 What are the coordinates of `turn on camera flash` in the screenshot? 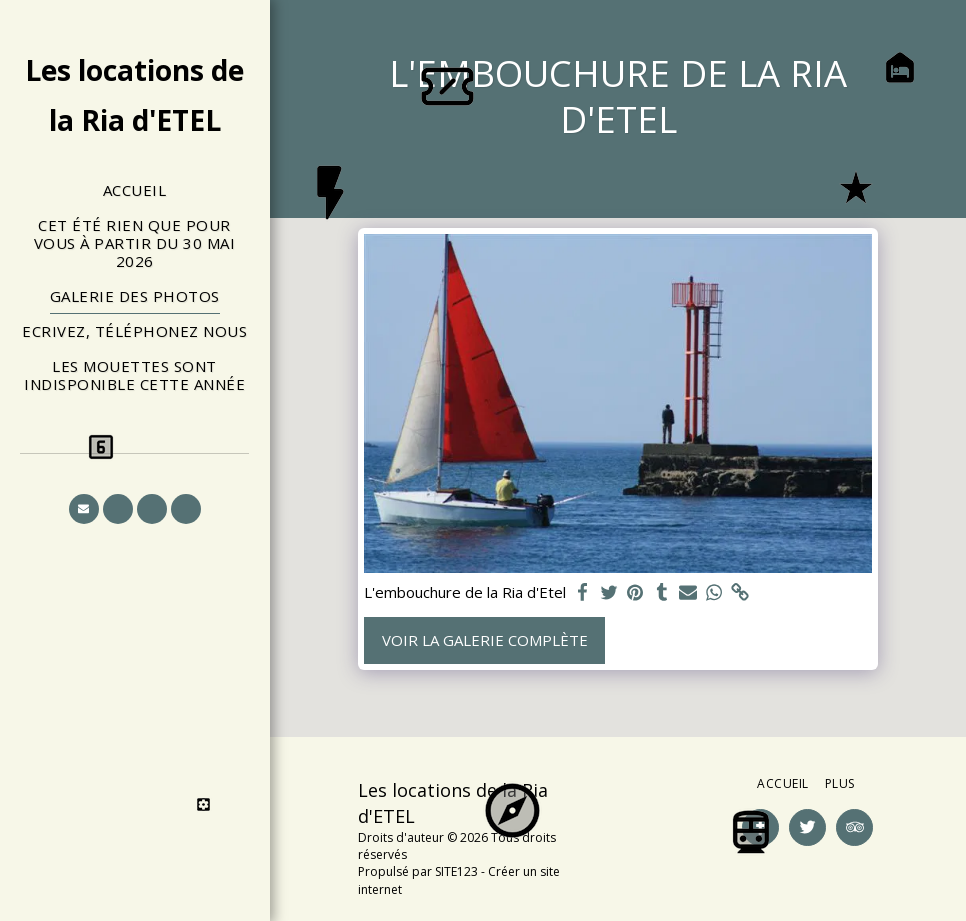 It's located at (331, 194).